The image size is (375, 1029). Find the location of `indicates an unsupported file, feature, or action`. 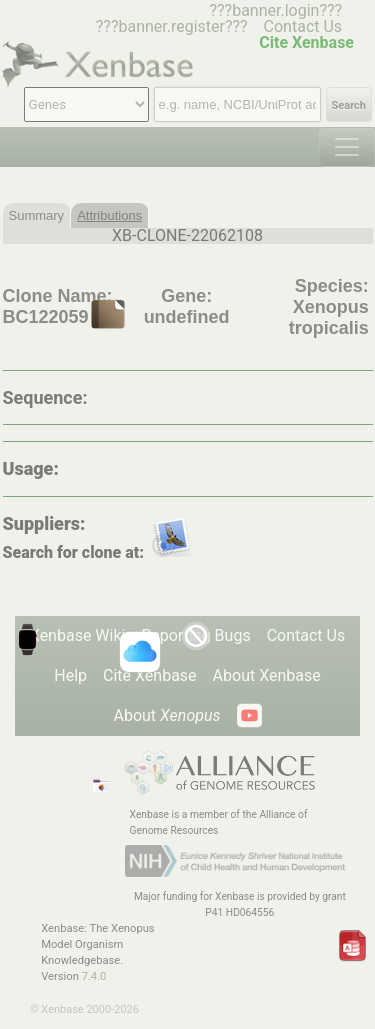

indicates an unsupported file, feature, or action is located at coordinates (196, 636).